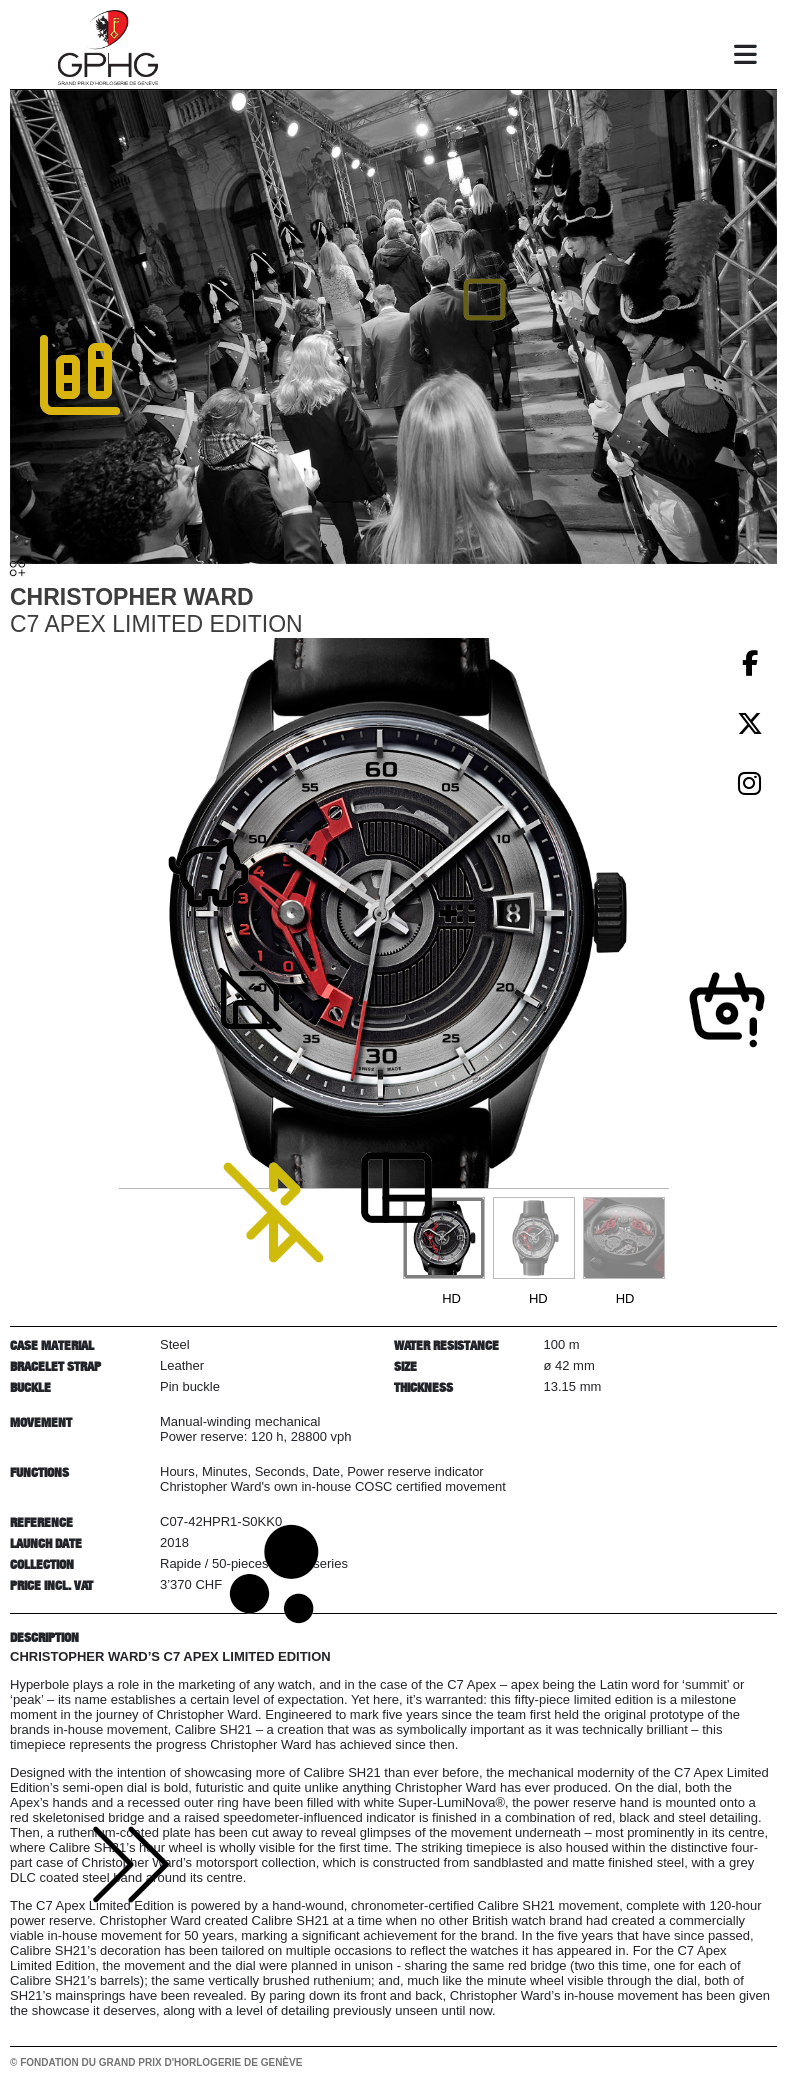 This screenshot has width=787, height=2085. Describe the element at coordinates (208, 874) in the screenshot. I see `access savings or budget features` at that location.